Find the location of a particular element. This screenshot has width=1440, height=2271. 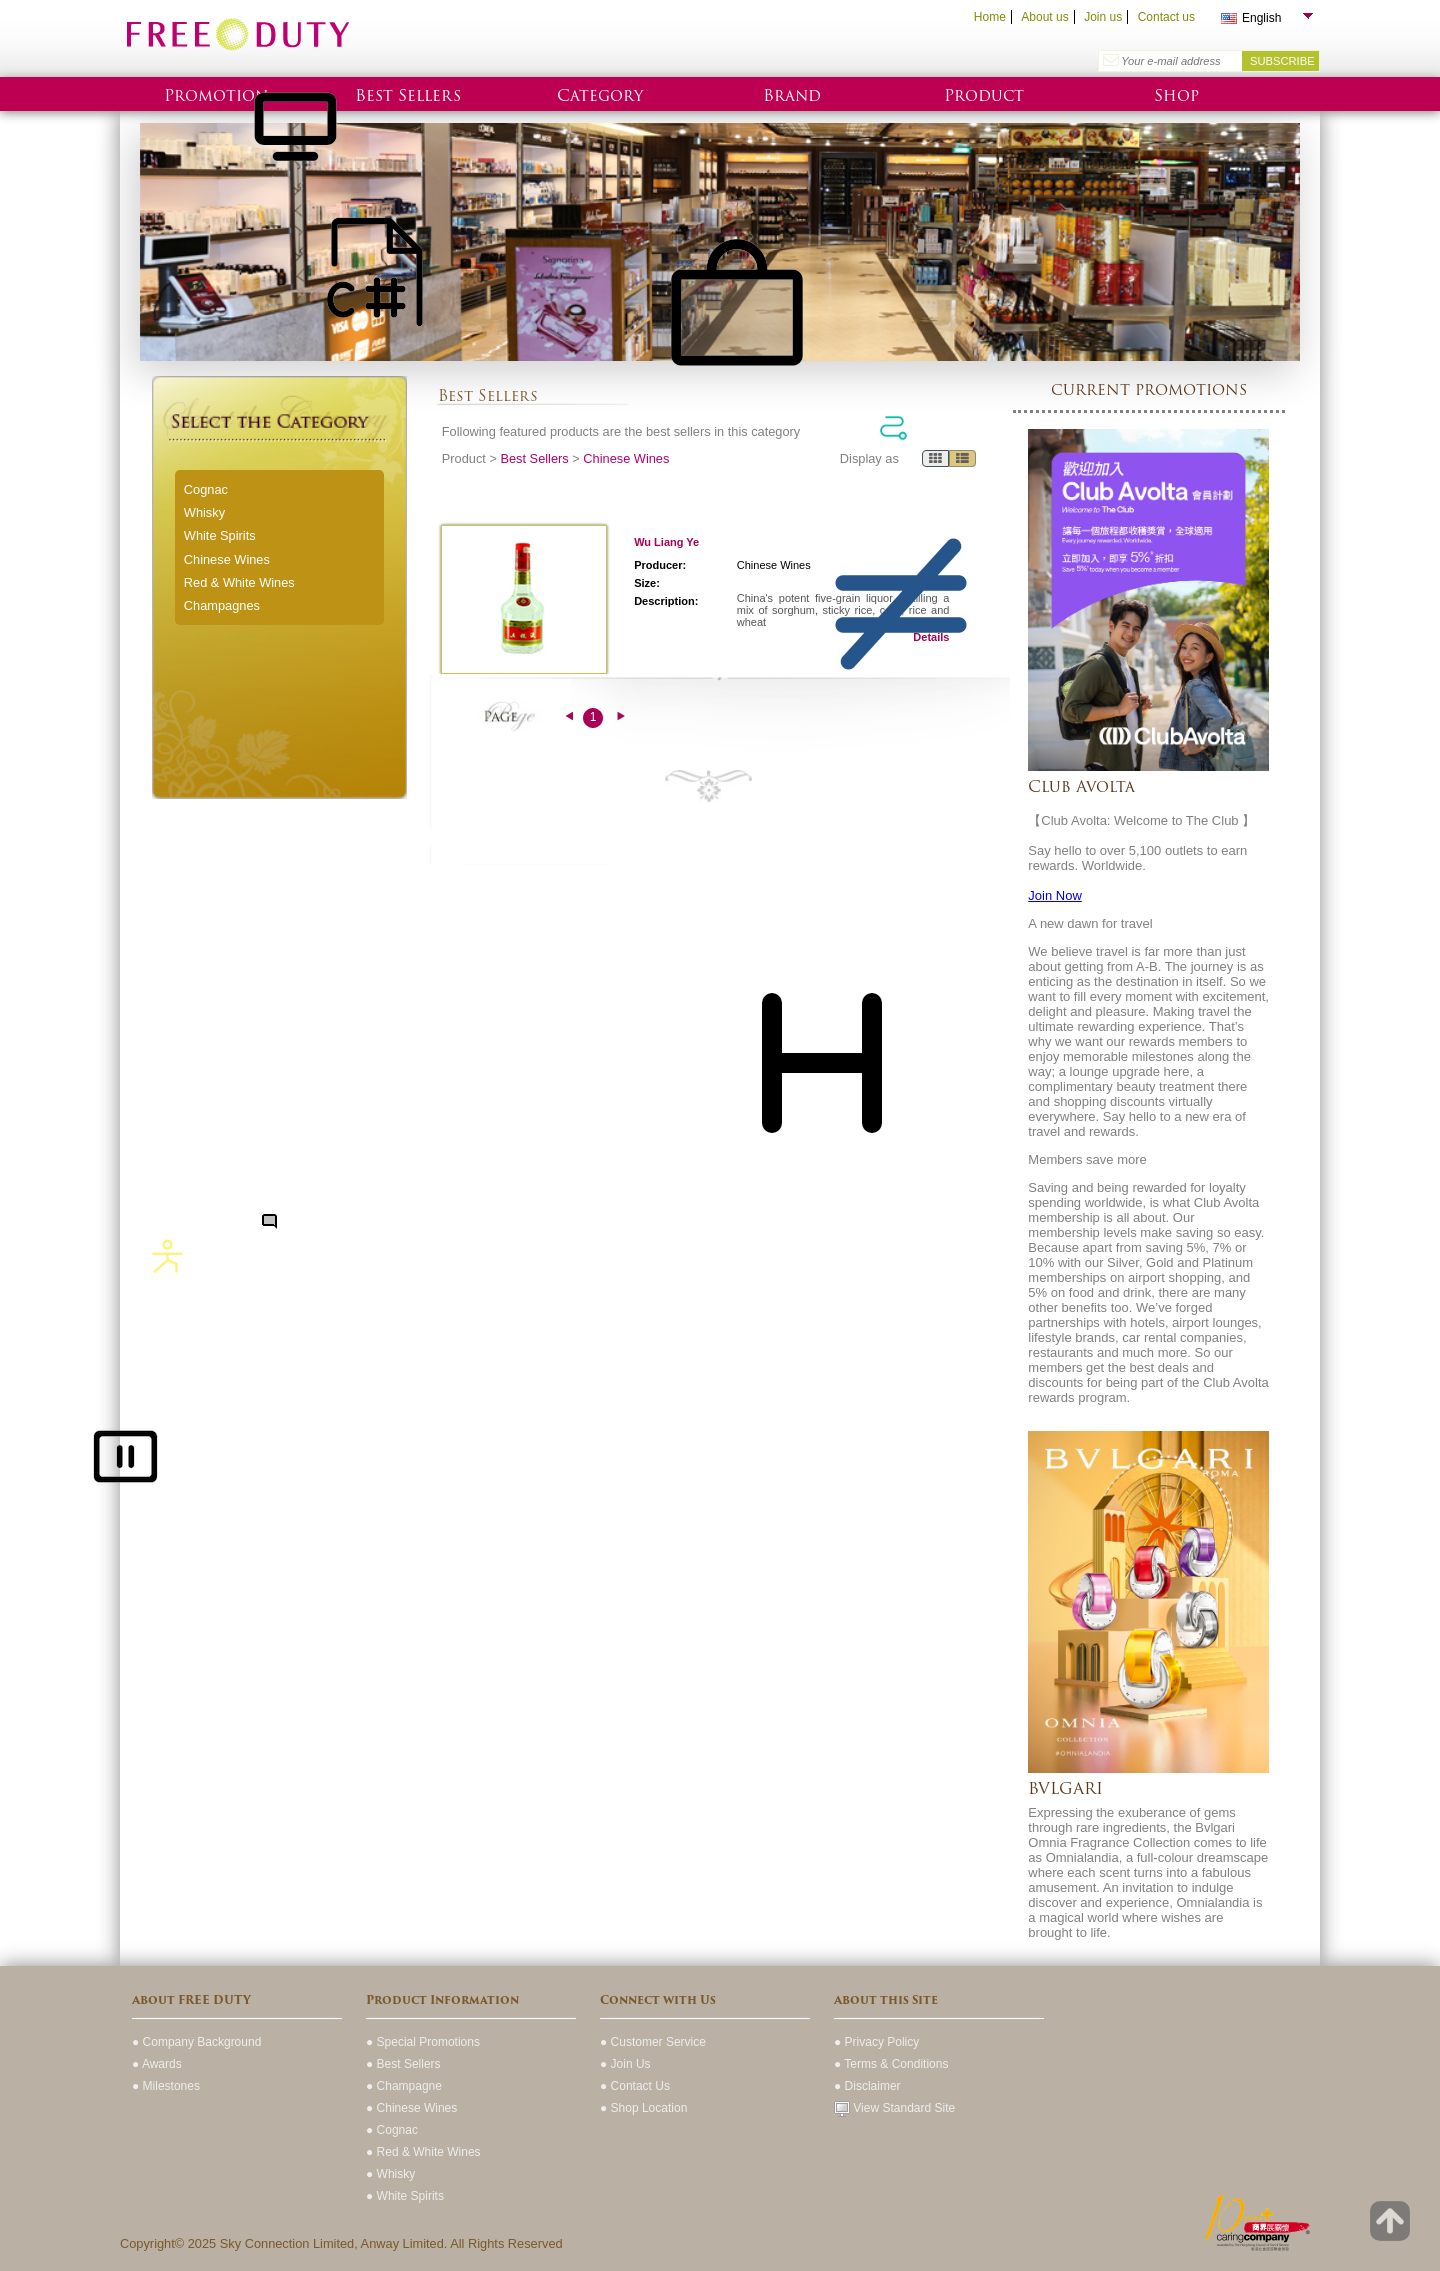

indicates values are not equal or mismatched is located at coordinates (901, 604).